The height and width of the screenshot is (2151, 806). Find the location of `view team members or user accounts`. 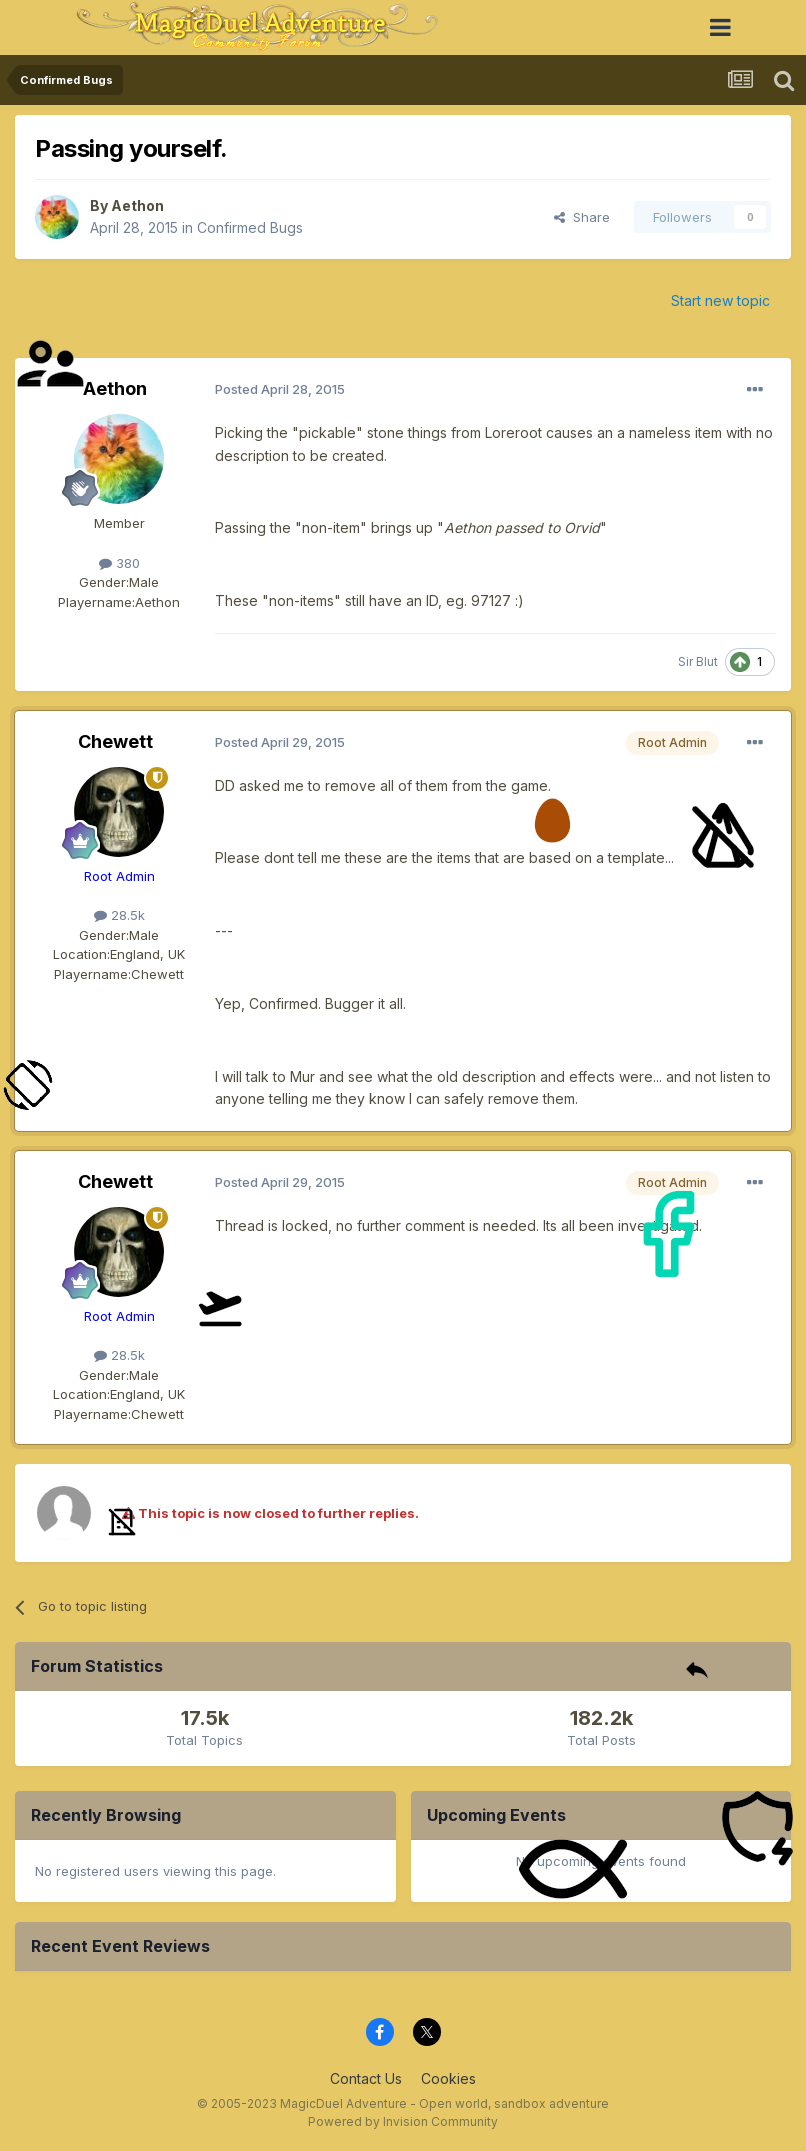

view team members or user accounts is located at coordinates (50, 363).